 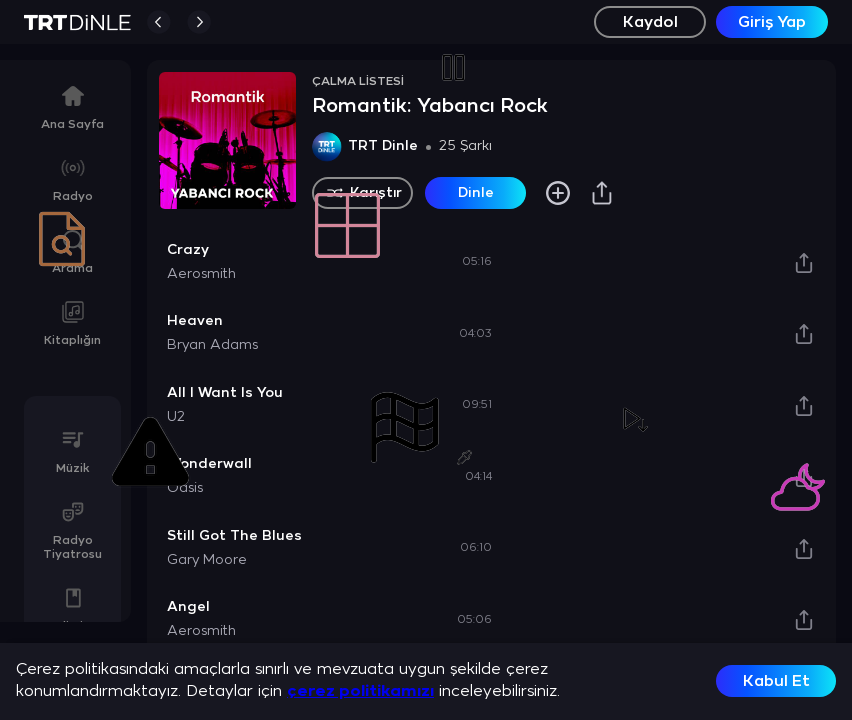 What do you see at coordinates (150, 449) in the screenshot?
I see `indicates a warning or caution state` at bounding box center [150, 449].